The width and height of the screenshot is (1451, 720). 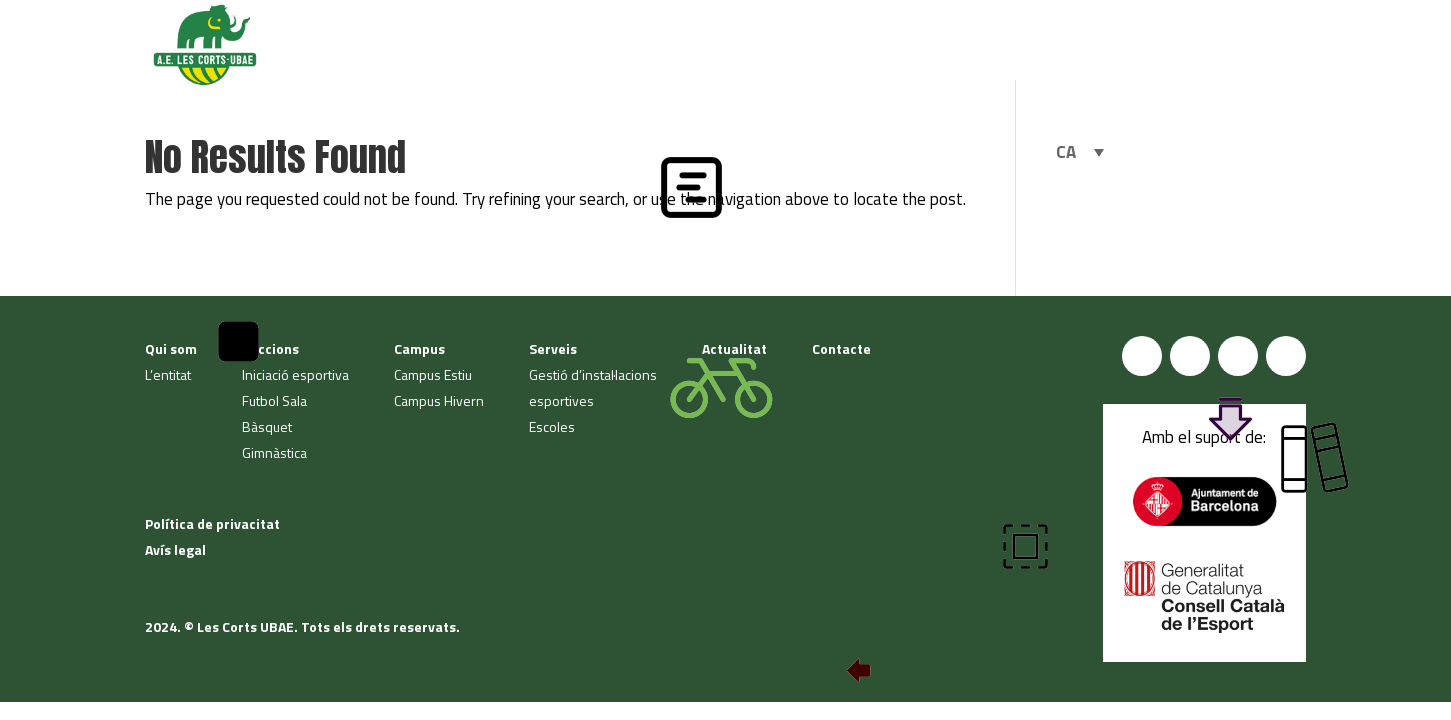 What do you see at coordinates (238, 341) in the screenshot?
I see `stop media playback` at bounding box center [238, 341].